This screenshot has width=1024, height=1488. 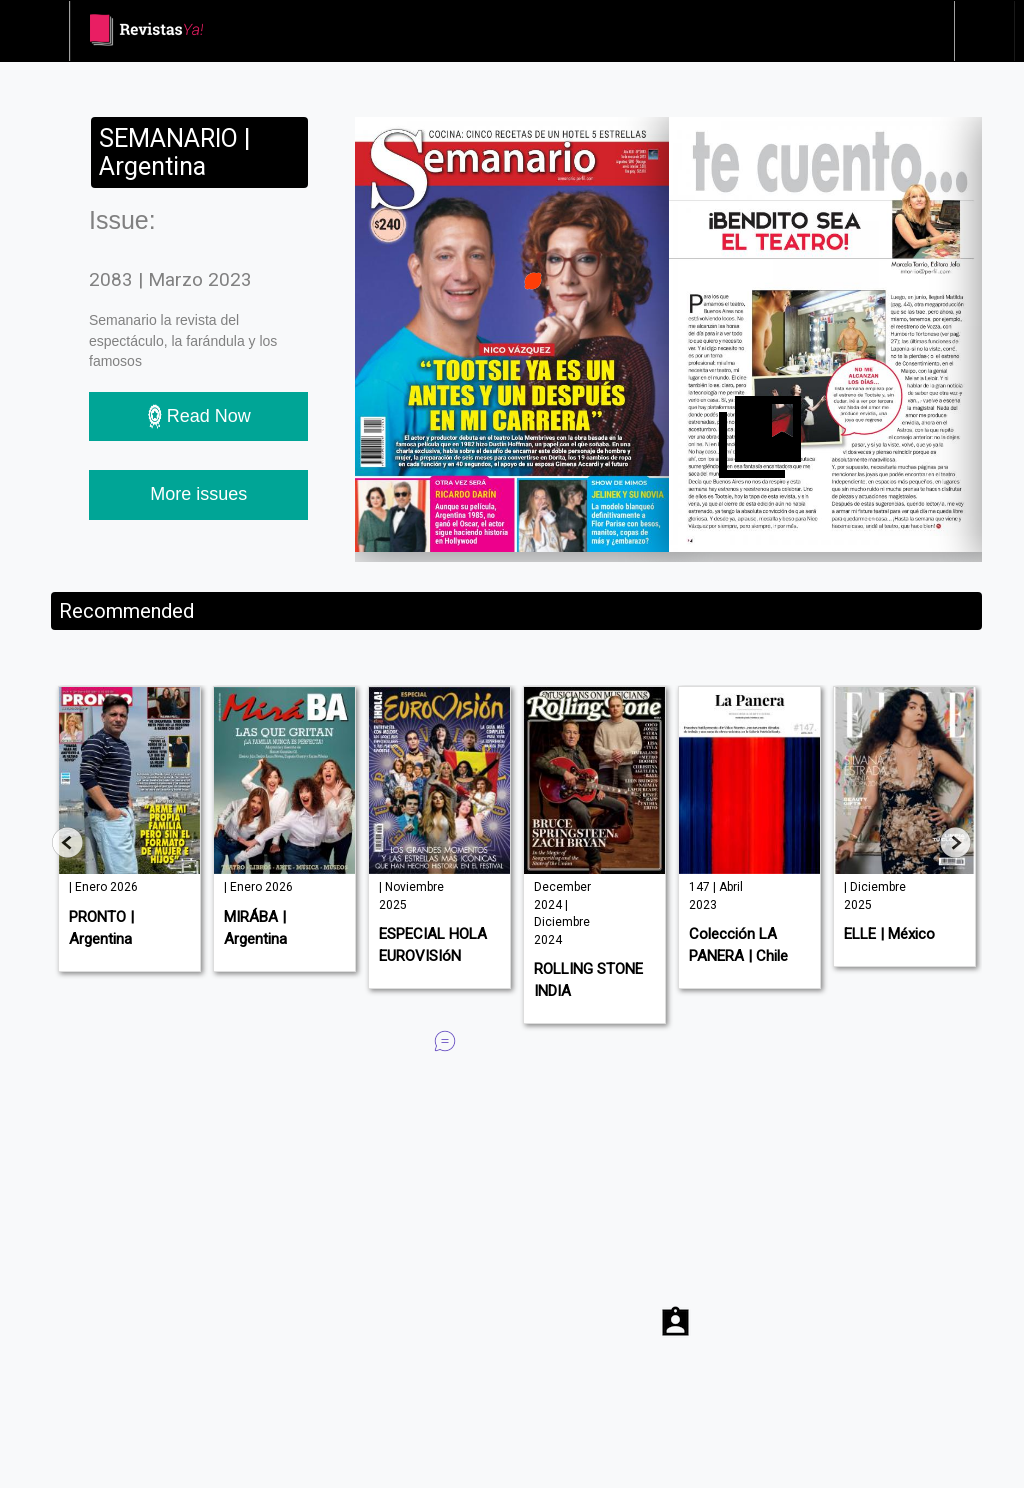 What do you see at coordinates (533, 281) in the screenshot?
I see `indicates citrus or lemon flavor` at bounding box center [533, 281].